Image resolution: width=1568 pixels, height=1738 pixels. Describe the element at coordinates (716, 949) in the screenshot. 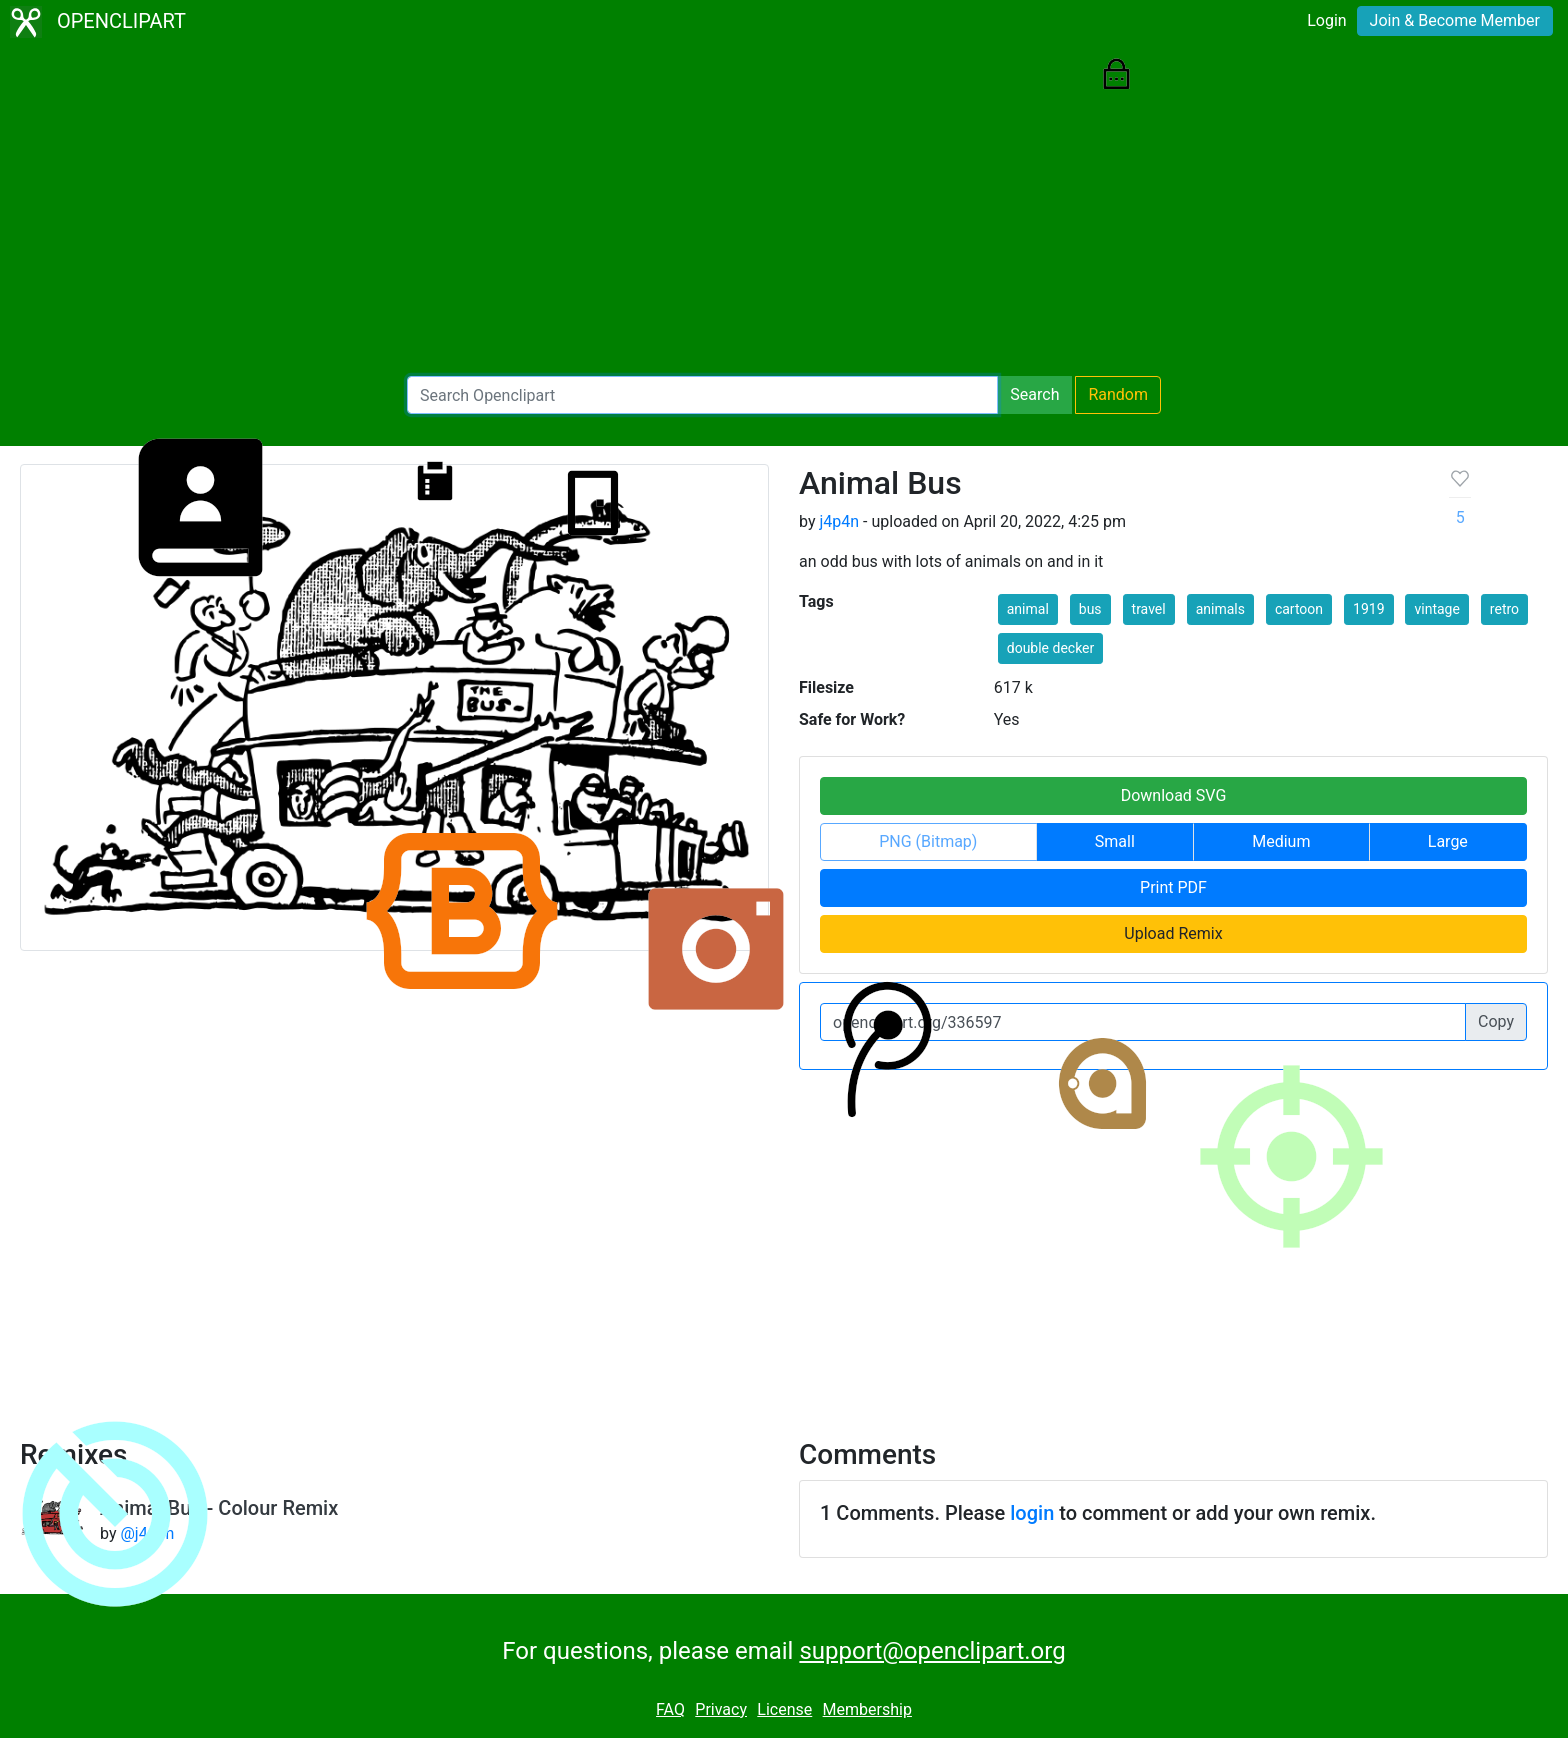

I see `open camera to take a photo` at that location.